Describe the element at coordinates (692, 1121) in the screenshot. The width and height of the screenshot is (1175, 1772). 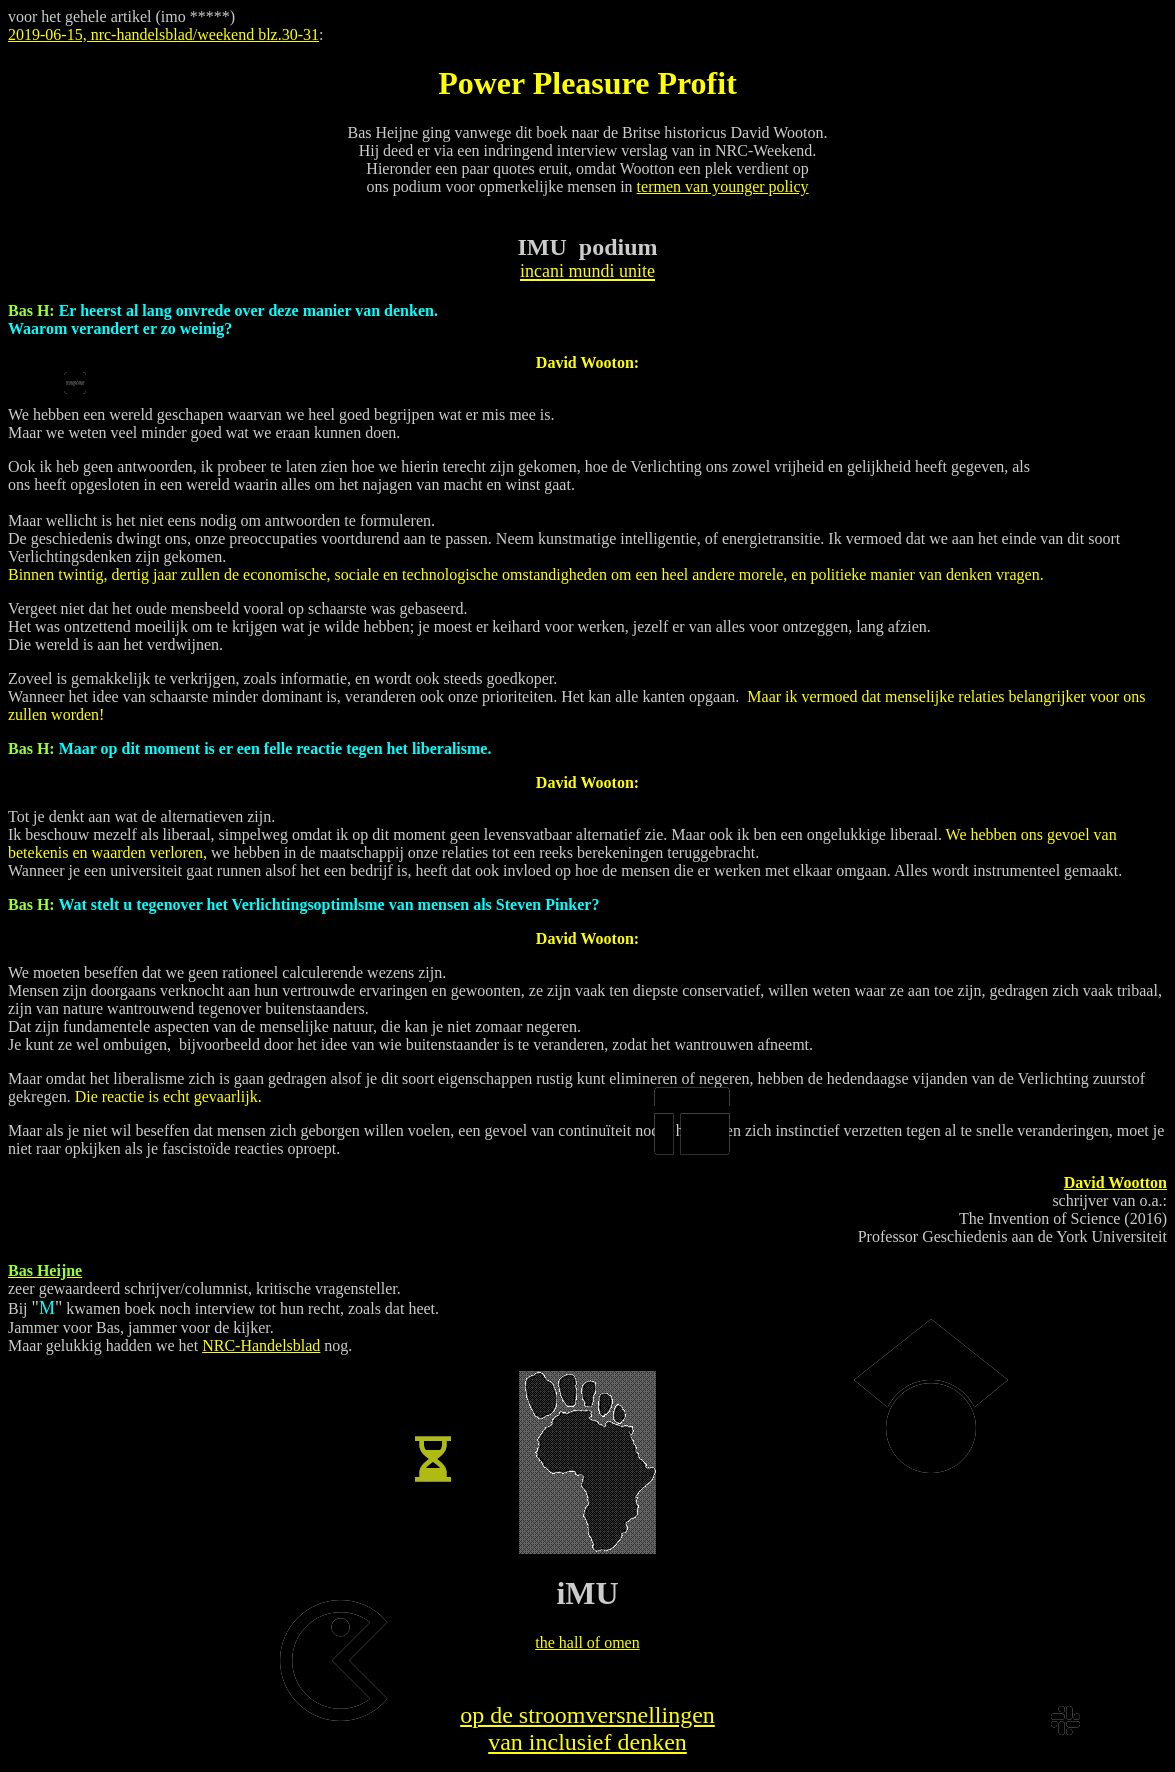
I see `switch to header with two-column layout` at that location.